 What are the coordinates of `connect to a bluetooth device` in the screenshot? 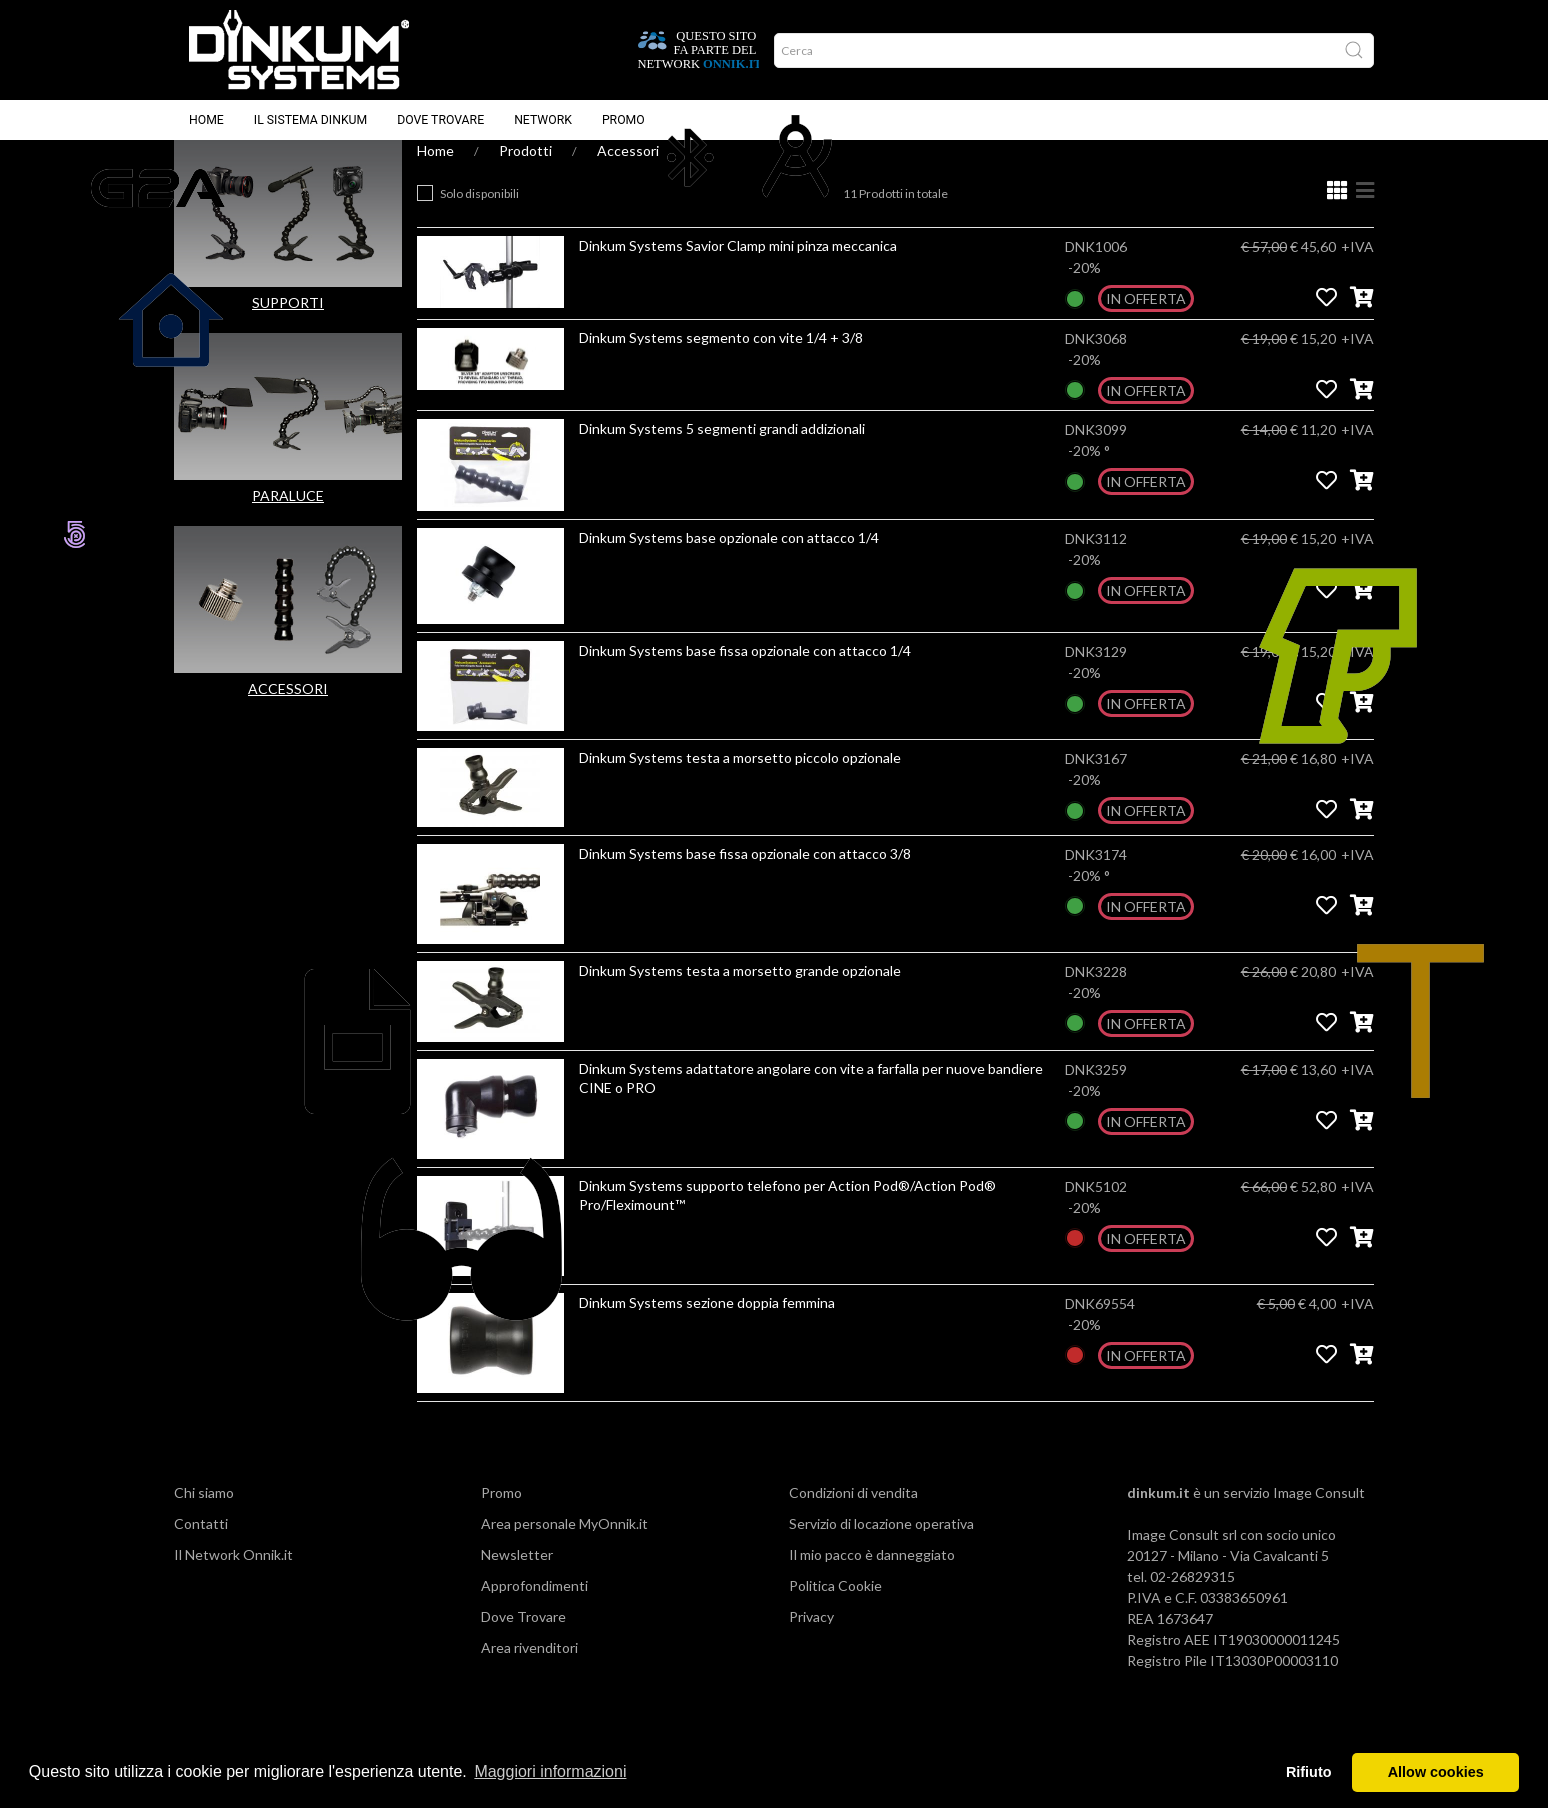 It's located at (687, 157).